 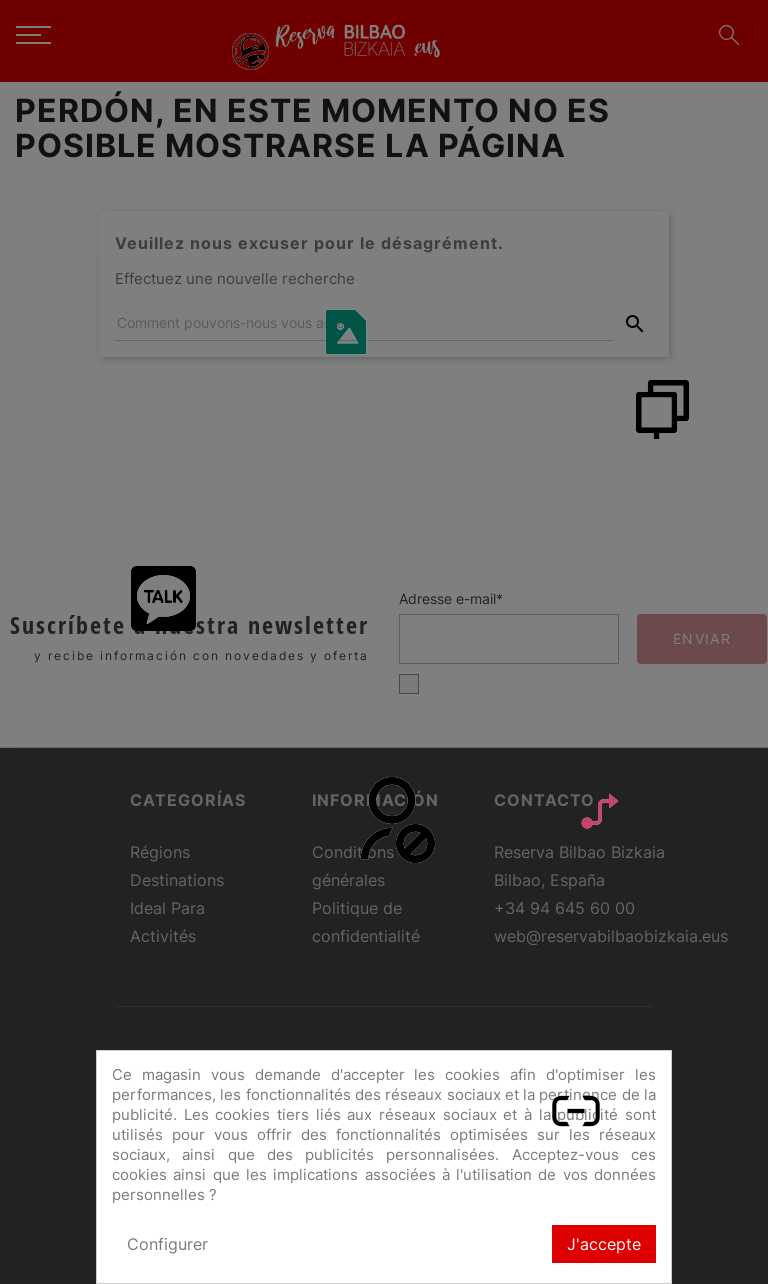 I want to click on alibaba cloud services logo, so click(x=576, y=1111).